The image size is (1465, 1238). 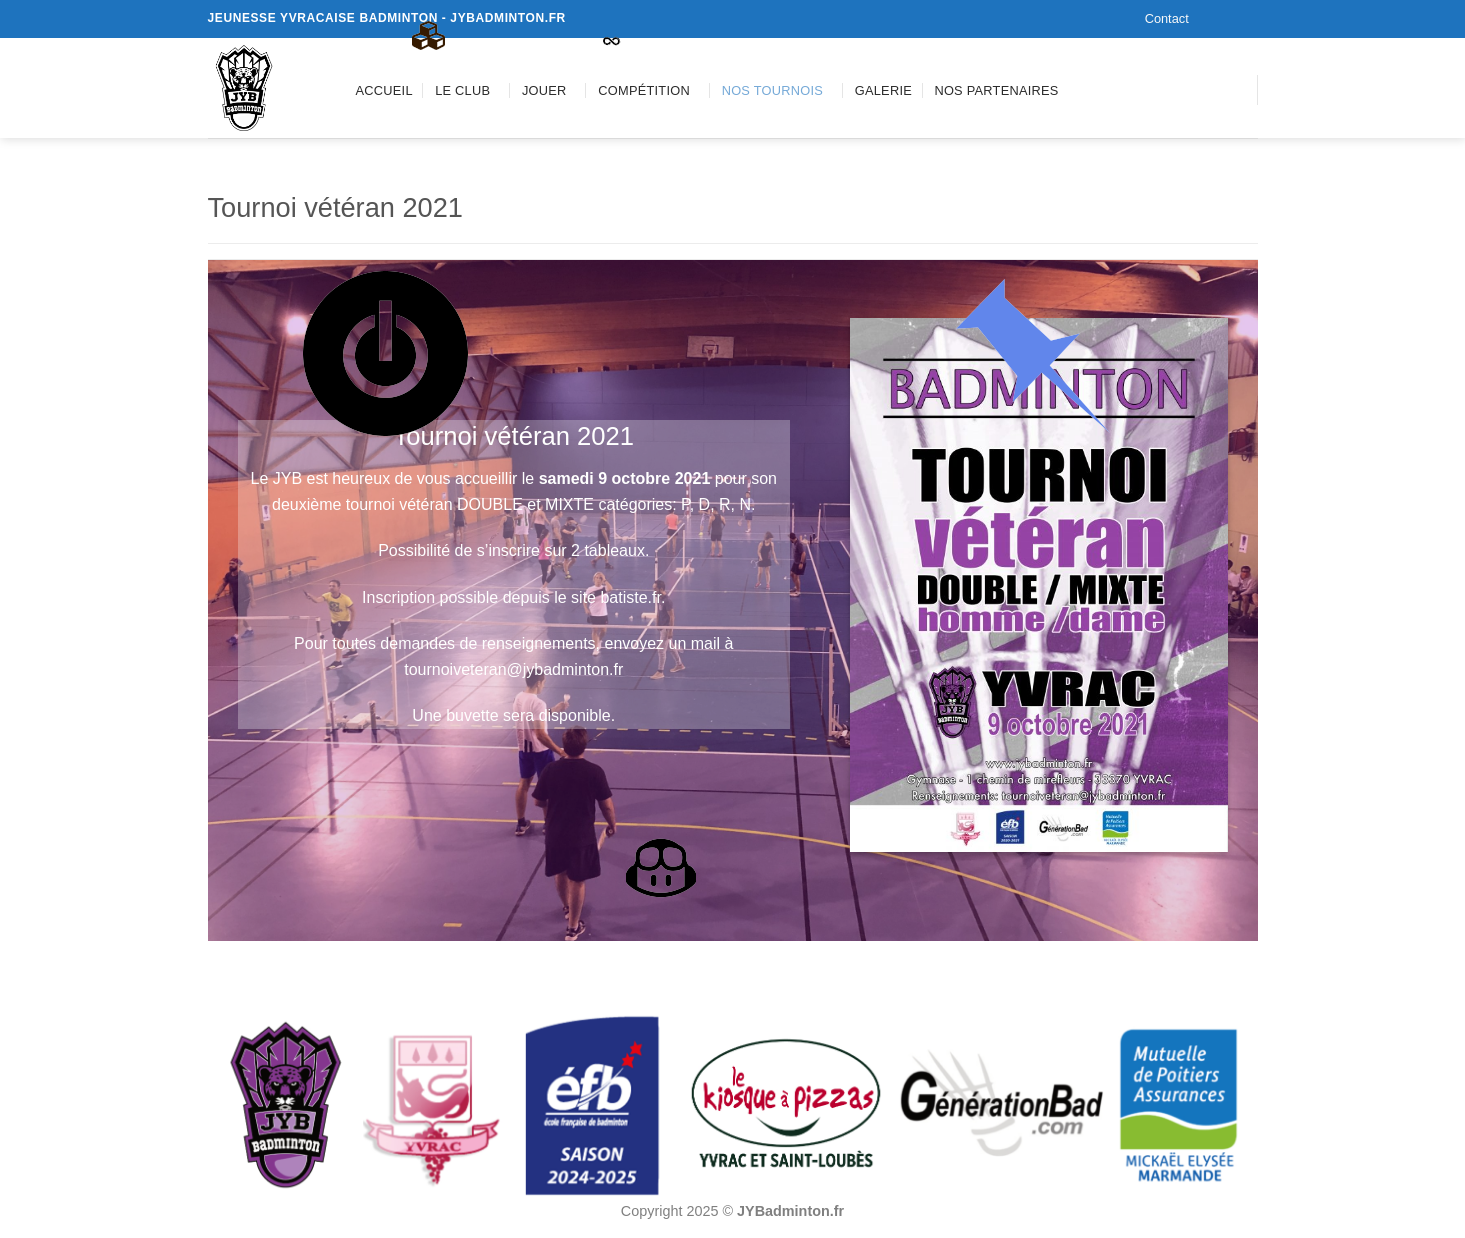 I want to click on open the Toggl Track time tracking app, so click(x=385, y=353).